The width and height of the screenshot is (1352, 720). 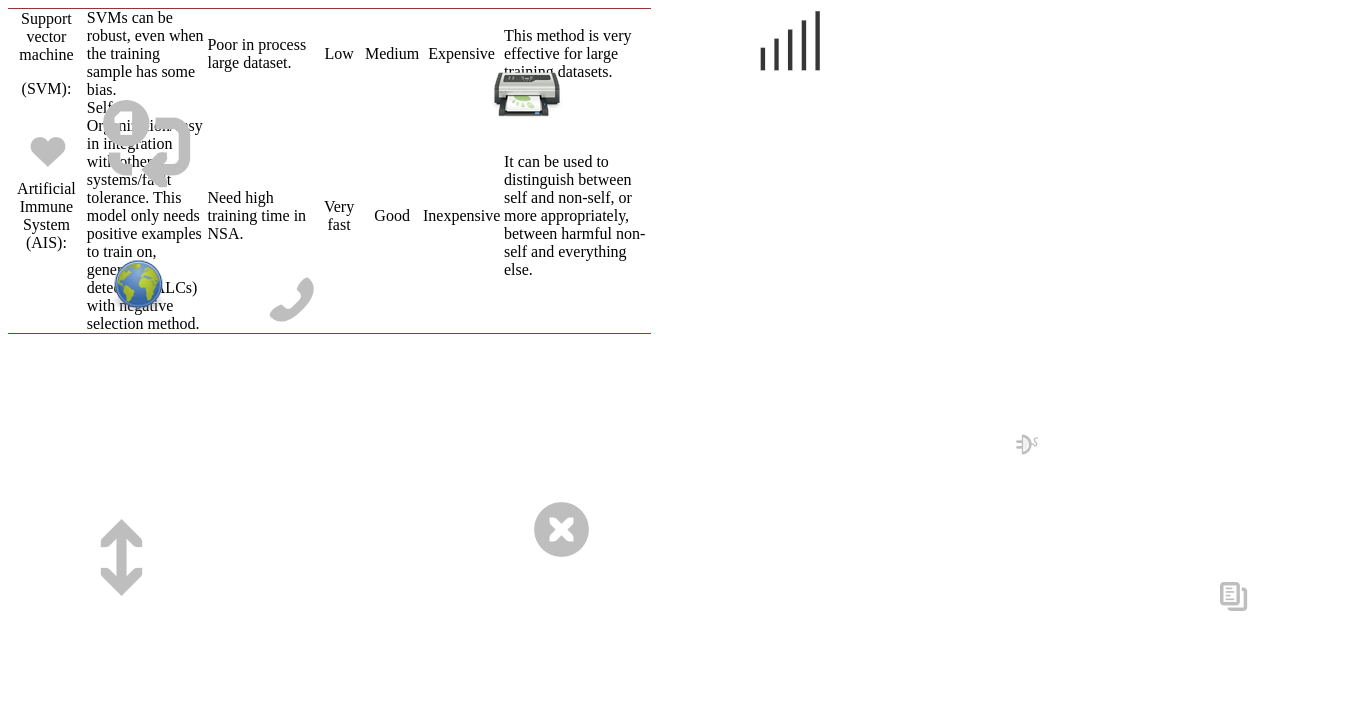 I want to click on delete selected item, so click(x=561, y=529).